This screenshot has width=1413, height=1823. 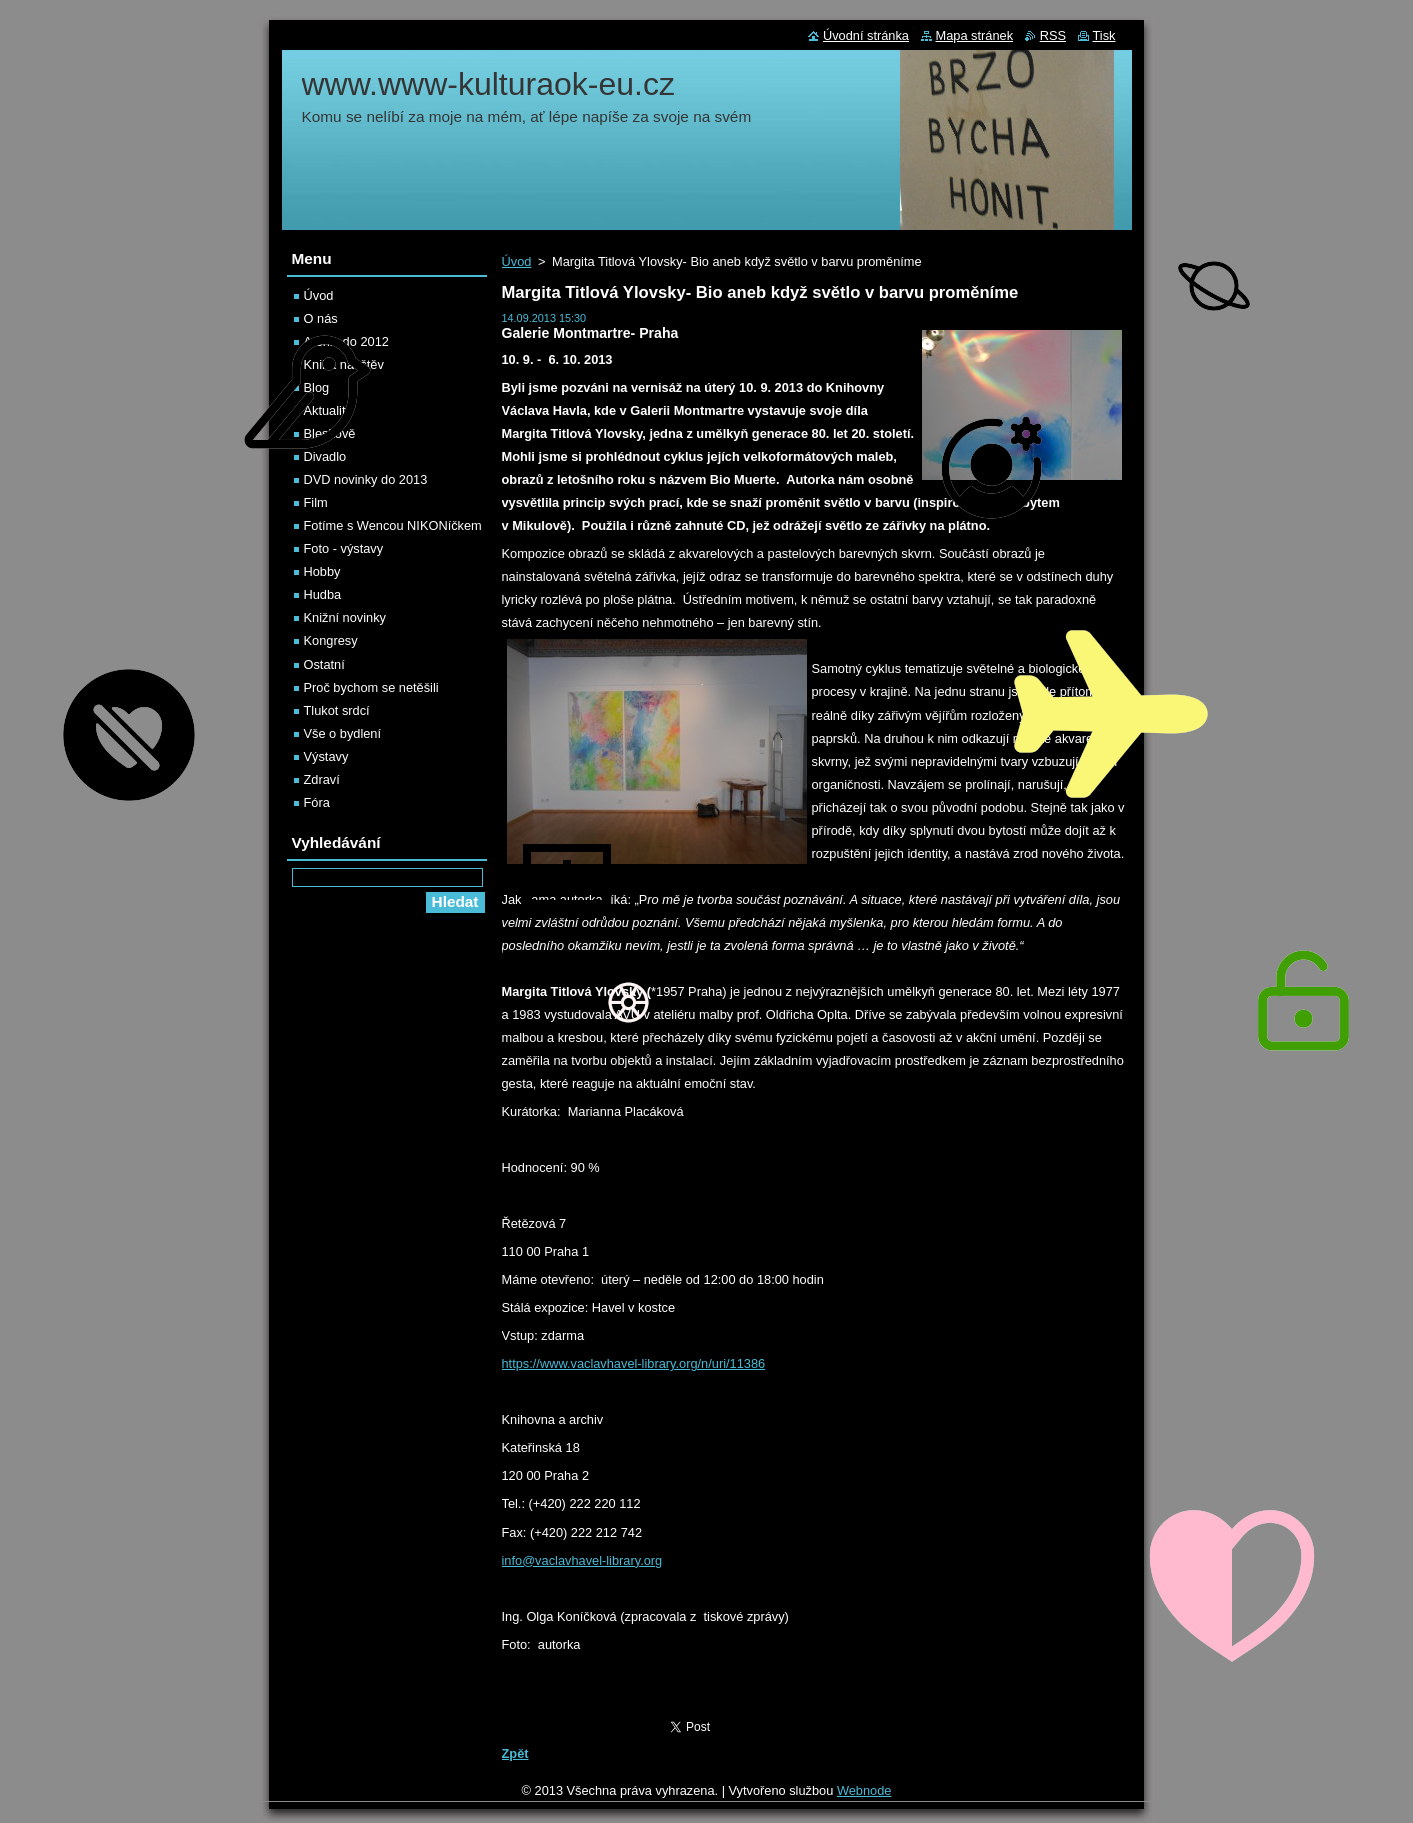 I want to click on enable airplane mode, so click(x=1111, y=714).